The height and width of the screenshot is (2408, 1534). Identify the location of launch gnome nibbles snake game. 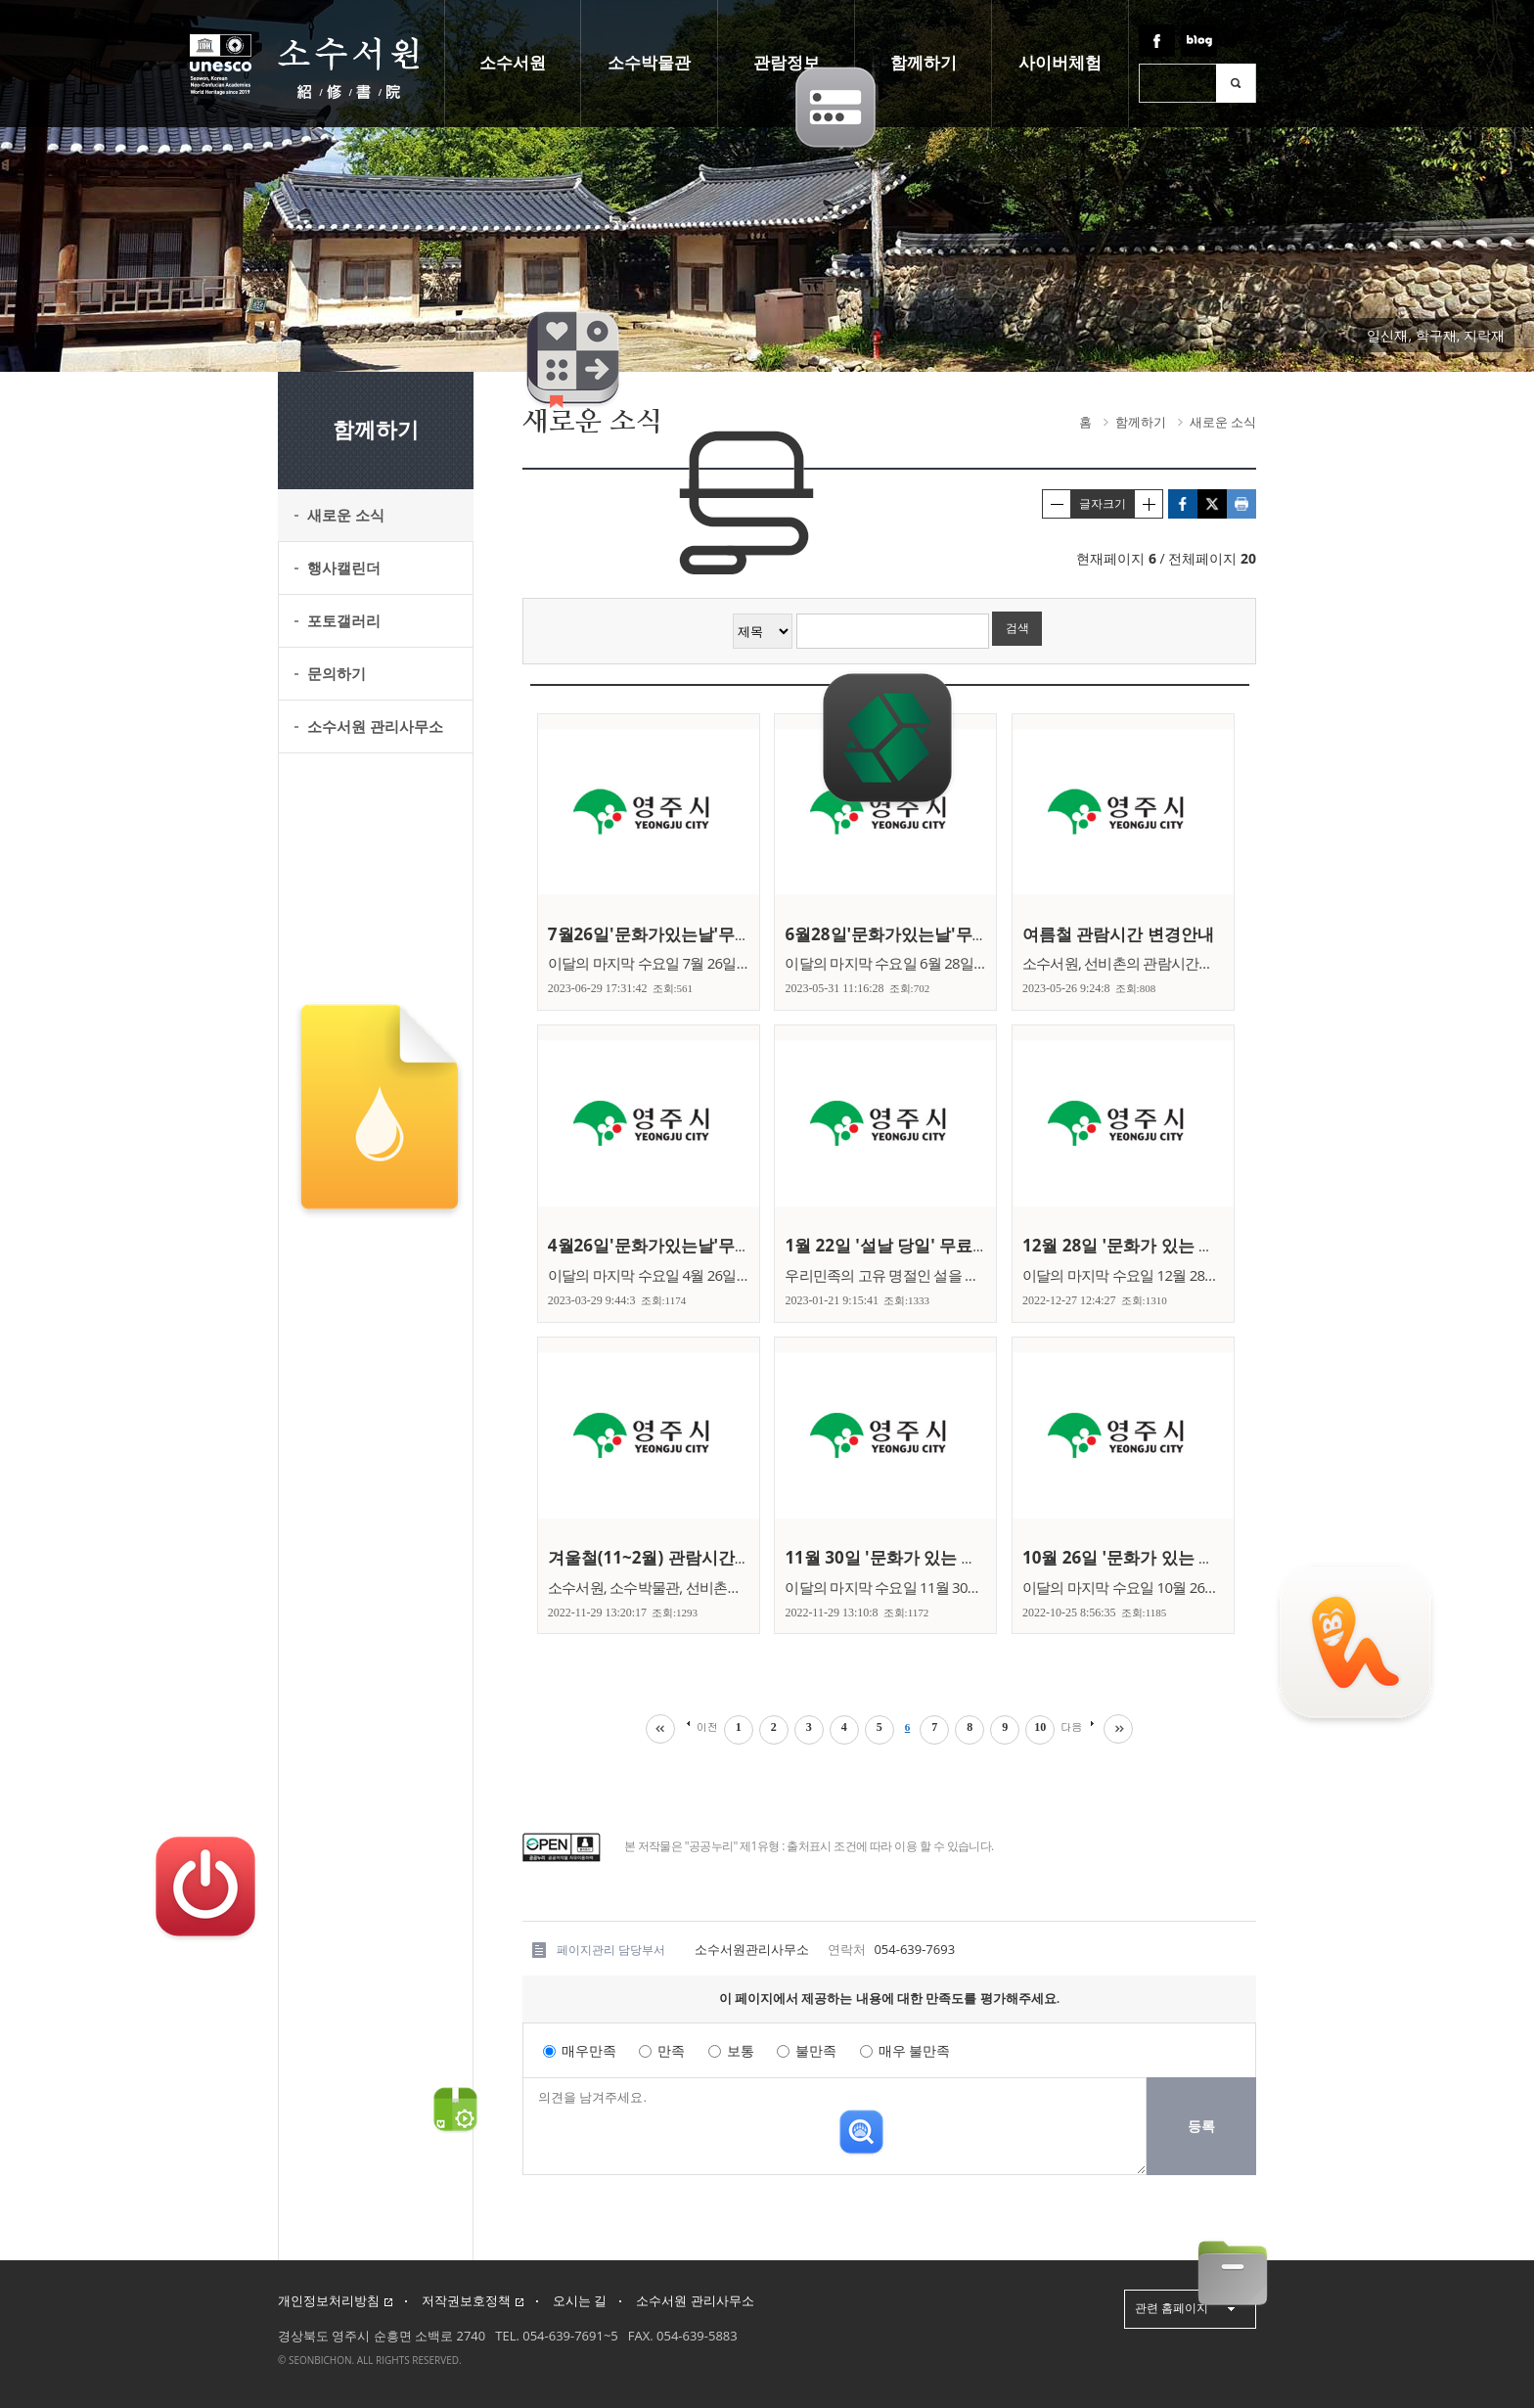
(1355, 1642).